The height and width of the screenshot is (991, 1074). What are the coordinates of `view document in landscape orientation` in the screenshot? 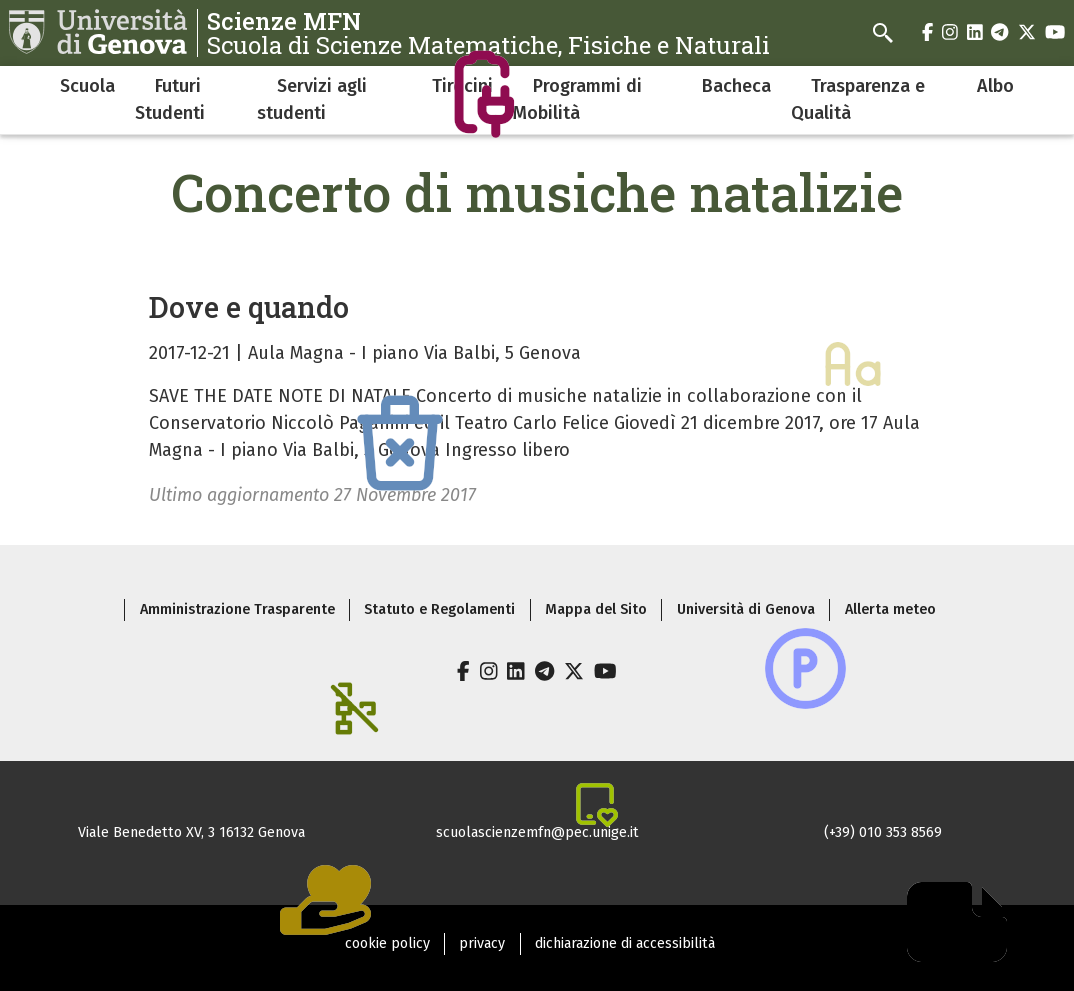 It's located at (957, 922).